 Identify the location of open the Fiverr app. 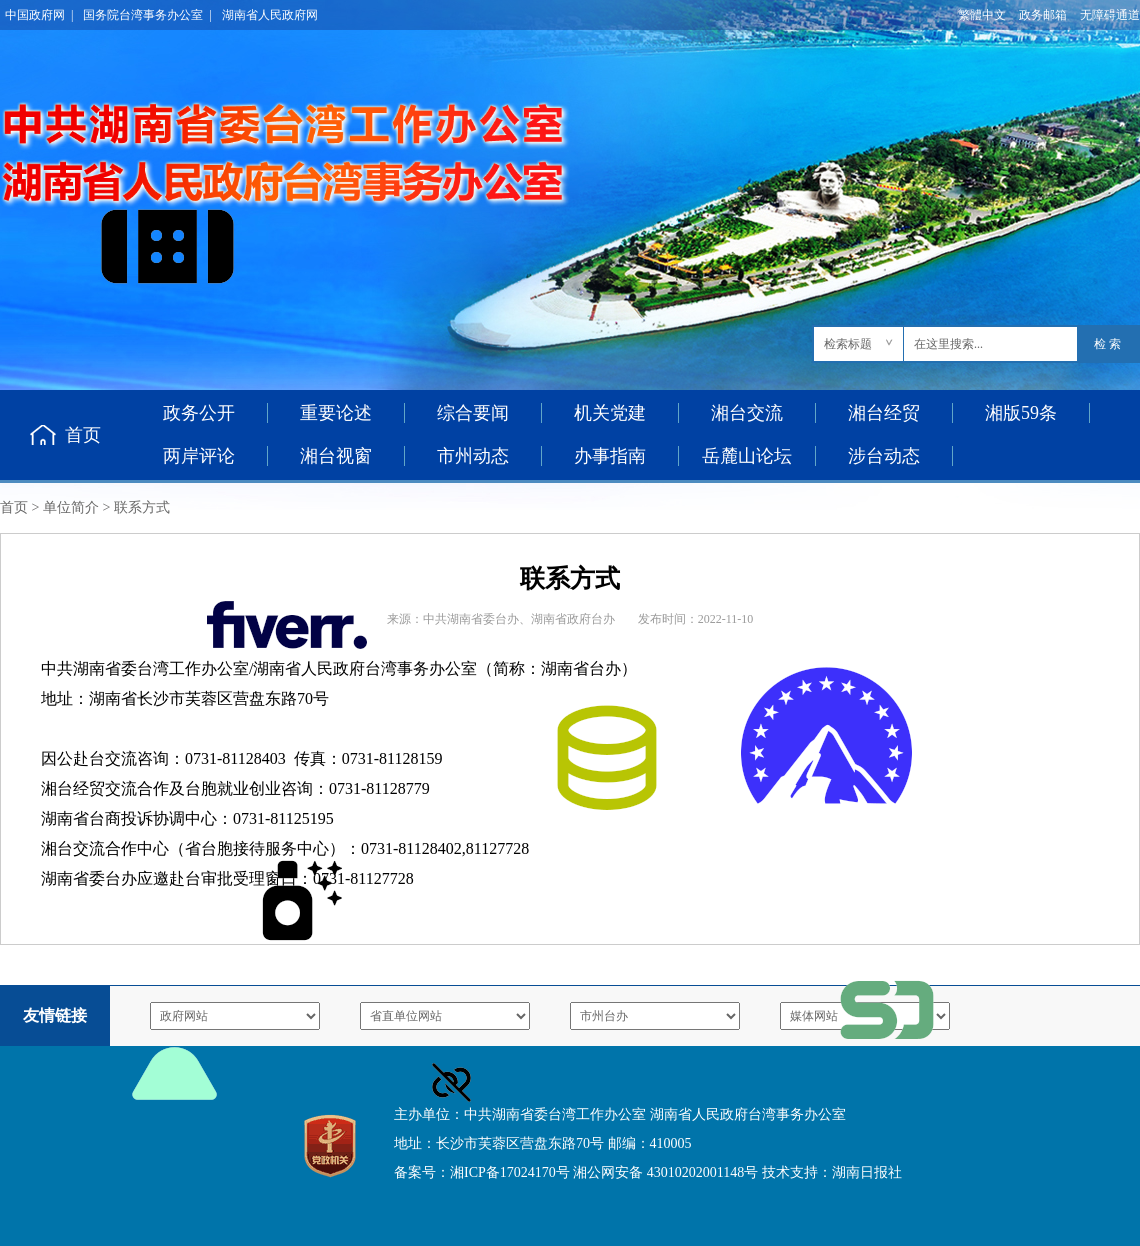
(287, 625).